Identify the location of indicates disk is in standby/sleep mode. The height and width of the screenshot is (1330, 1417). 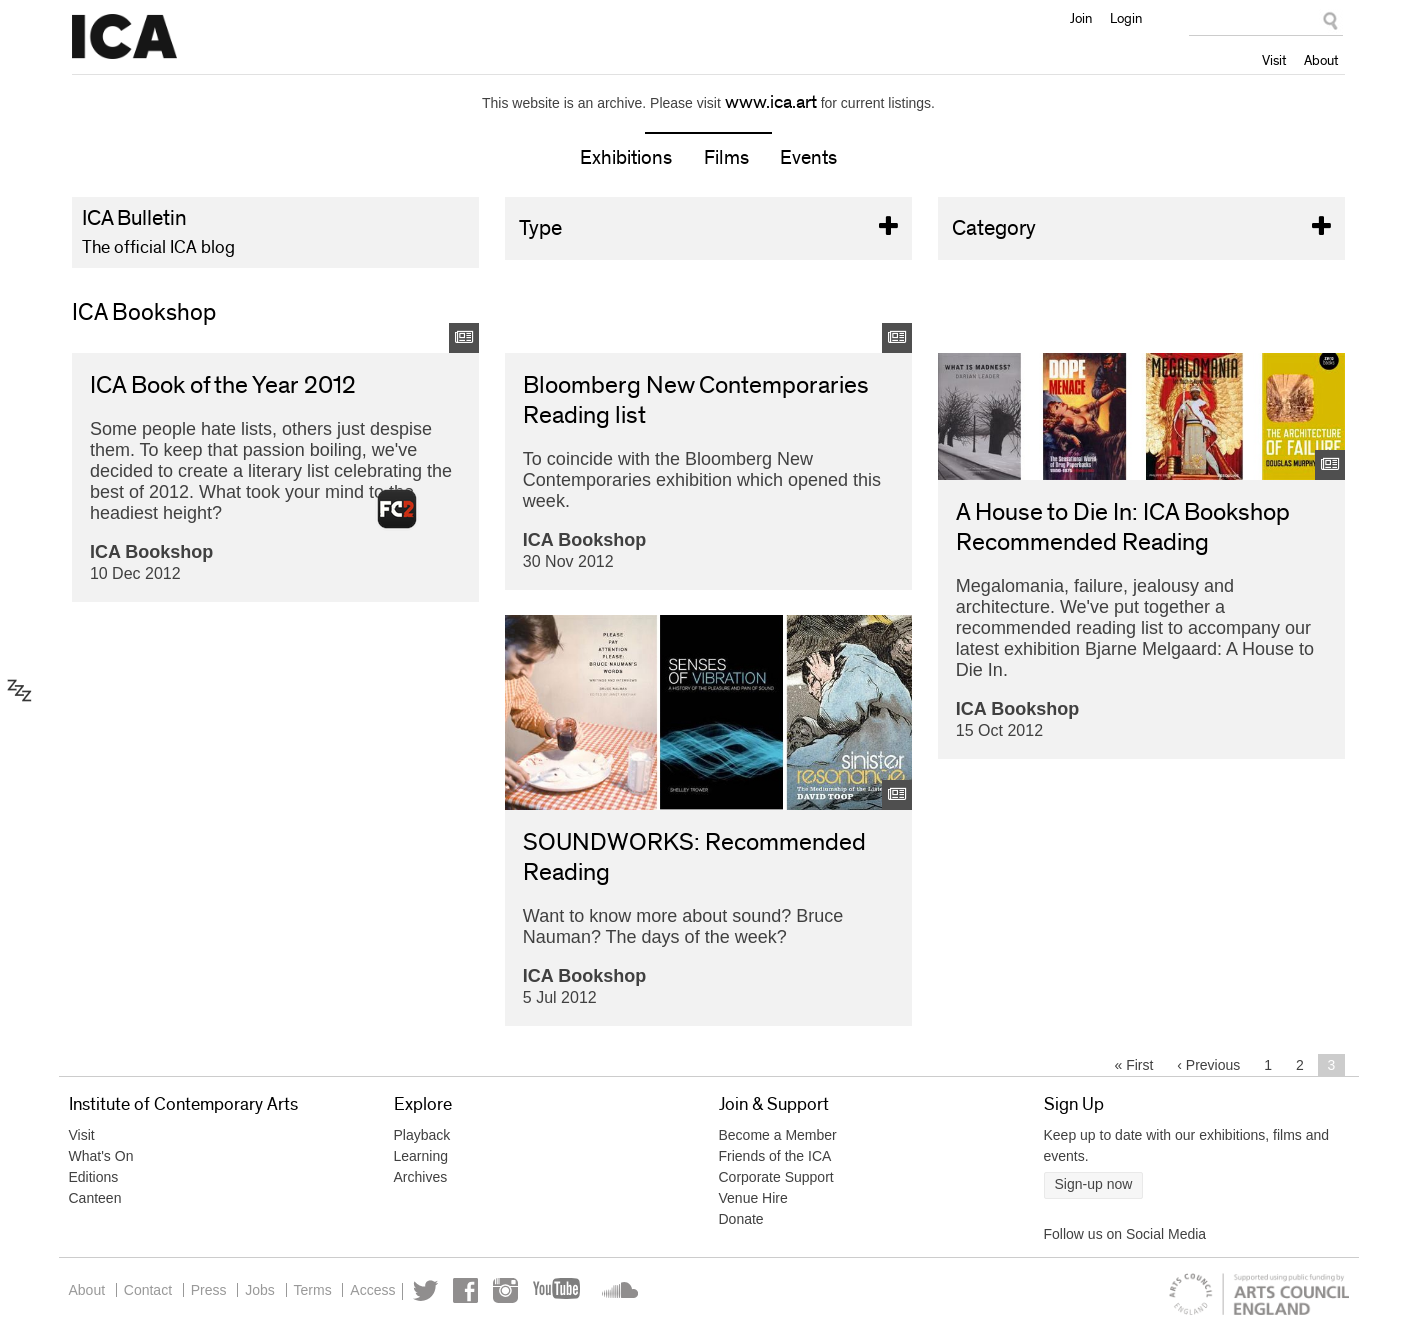
(18, 690).